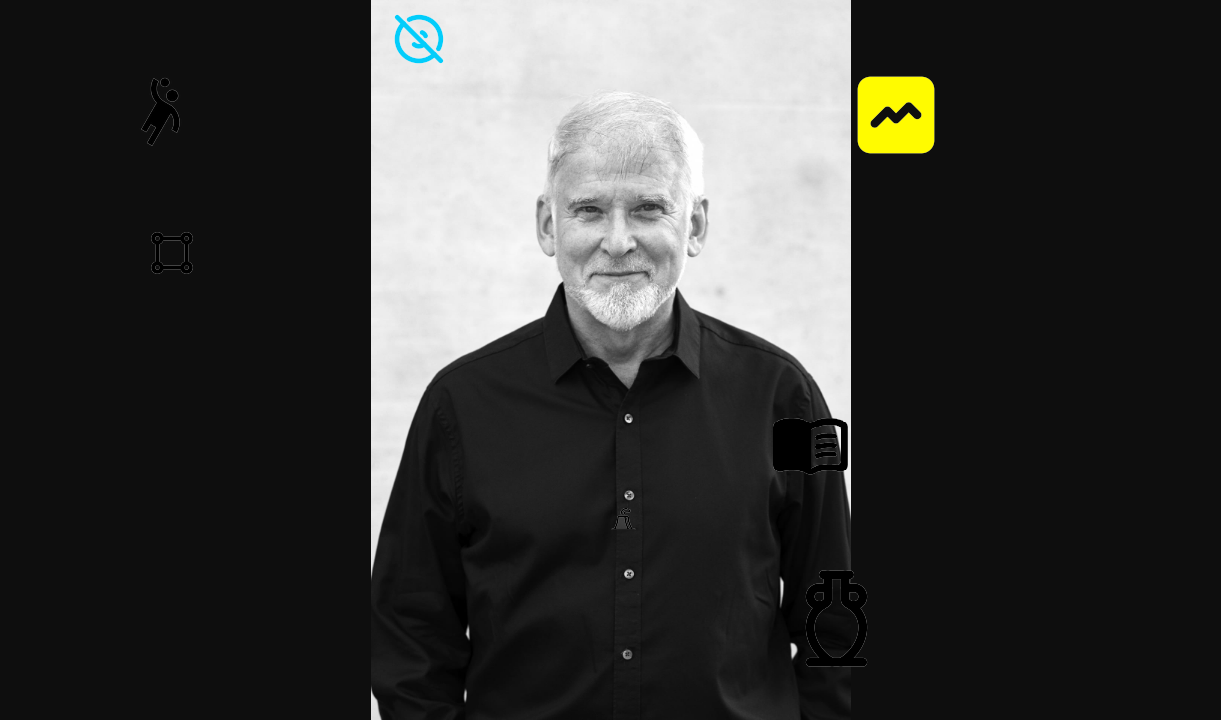 Image resolution: width=1221 pixels, height=720 pixels. What do you see at coordinates (836, 618) in the screenshot?
I see `browse historical or ancient artifacts` at bounding box center [836, 618].